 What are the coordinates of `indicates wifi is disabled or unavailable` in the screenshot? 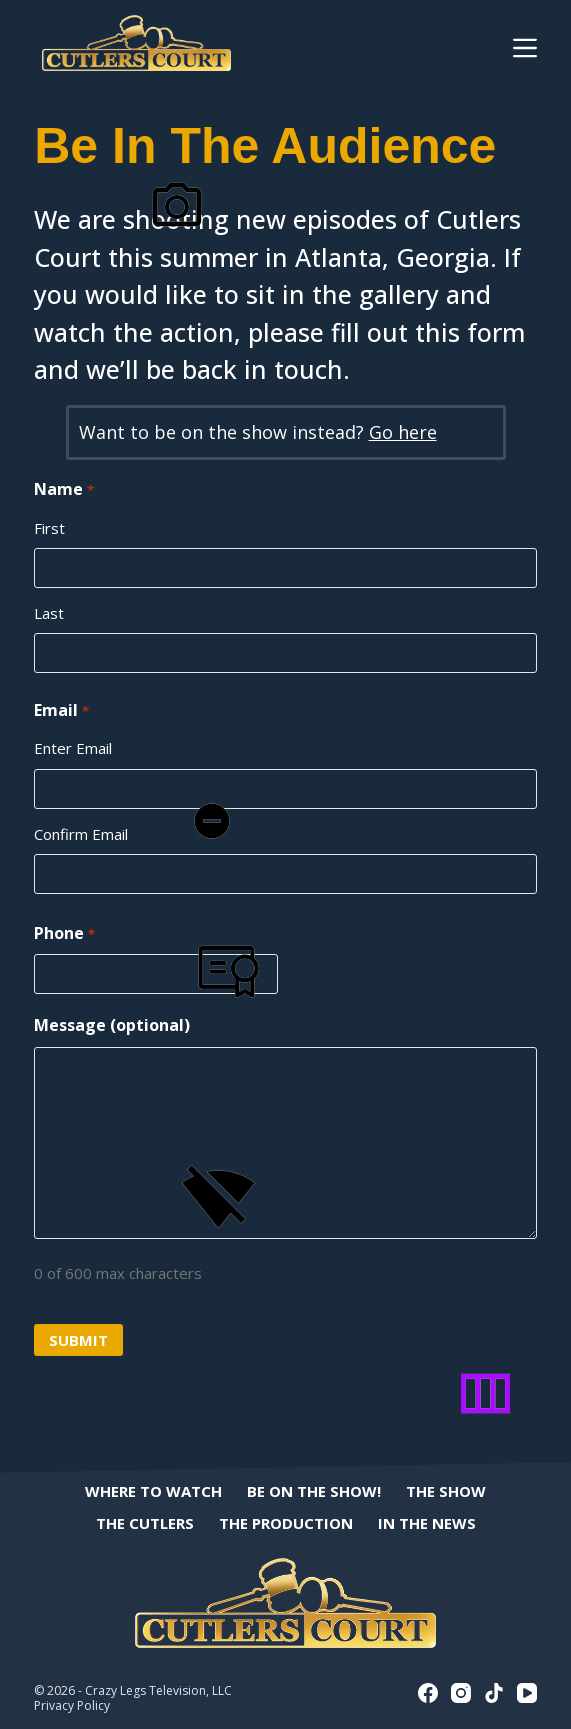 It's located at (218, 1198).